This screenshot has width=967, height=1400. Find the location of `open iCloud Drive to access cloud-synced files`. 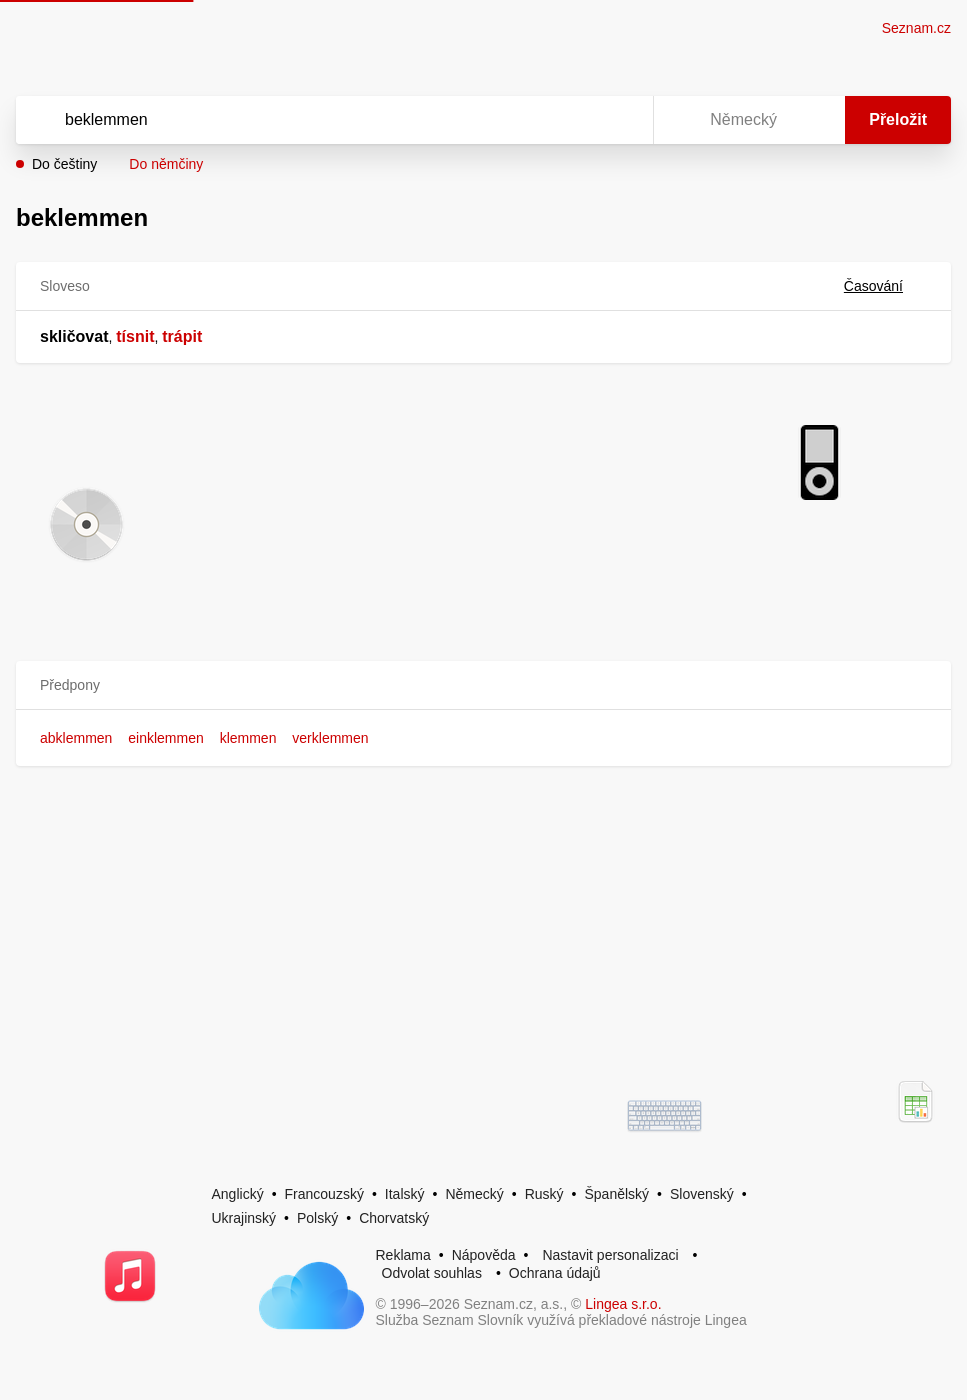

open iCloud Drive to access cloud-synced files is located at coordinates (311, 1295).